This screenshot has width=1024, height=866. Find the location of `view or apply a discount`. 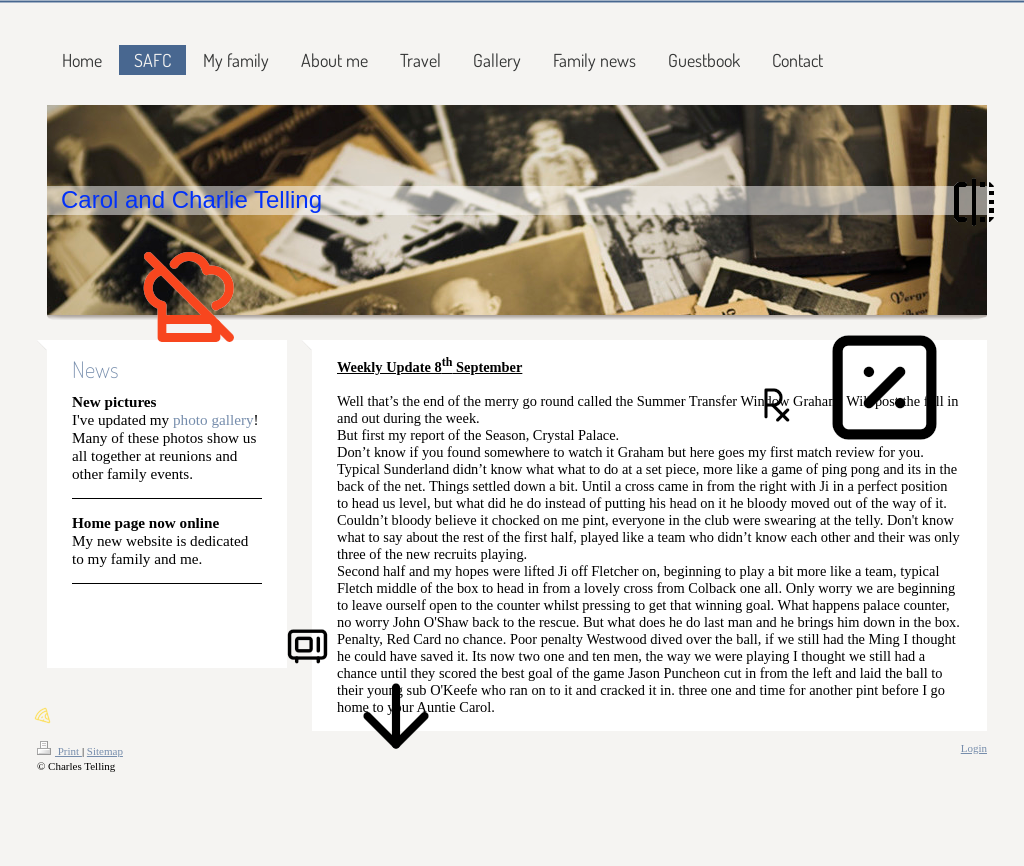

view or apply a discount is located at coordinates (884, 387).